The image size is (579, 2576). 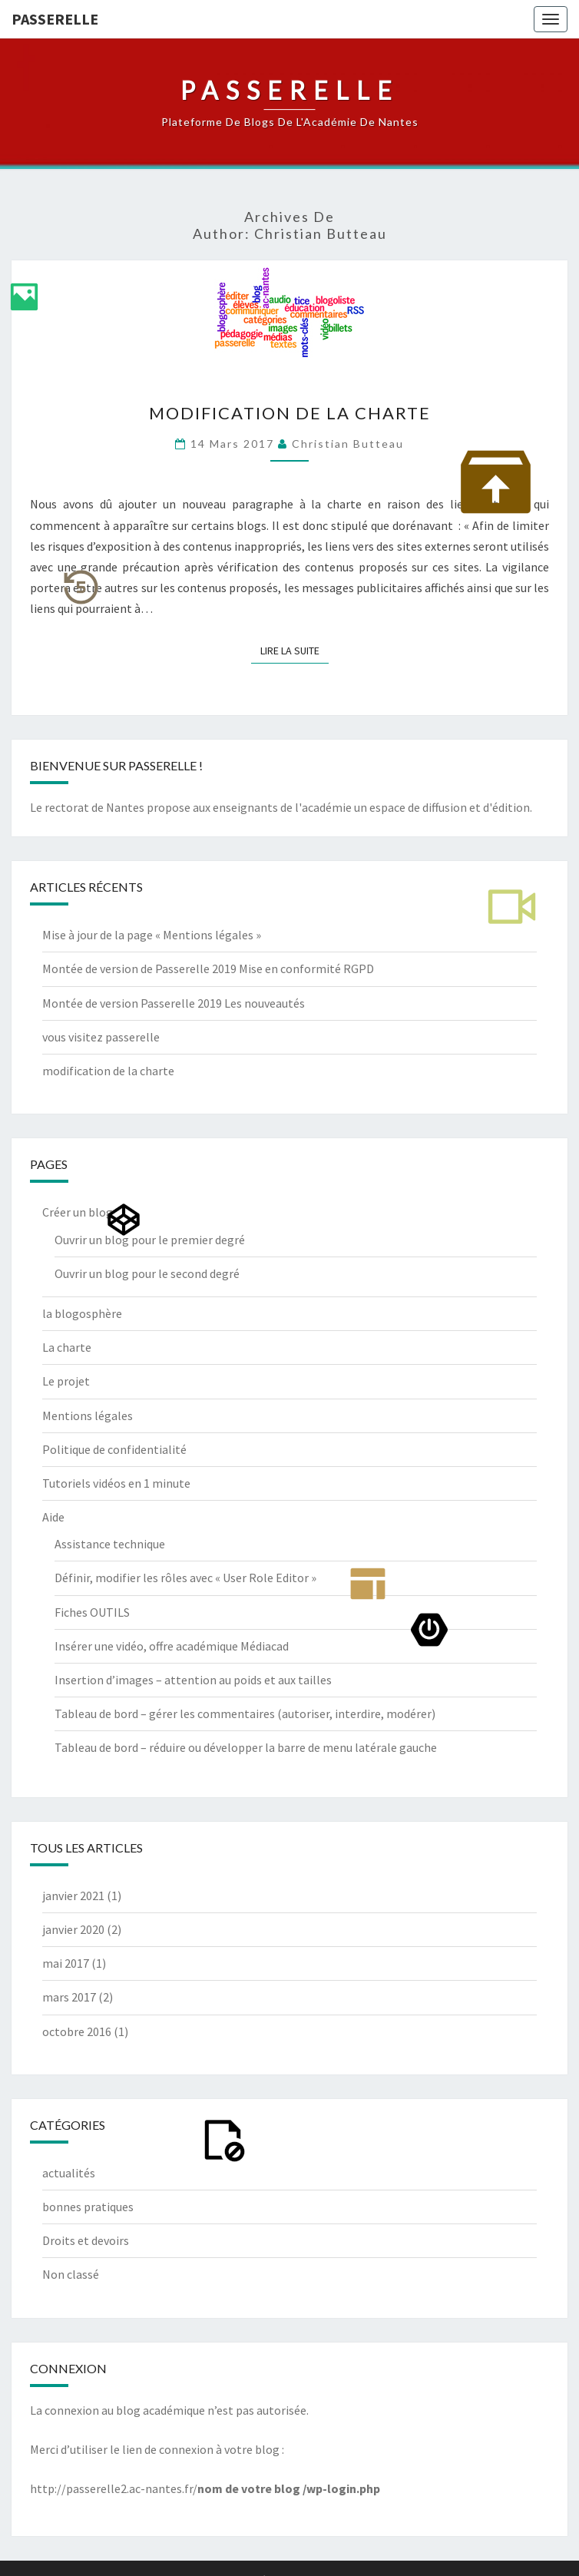 I want to click on turn on camera for video call, so click(x=511, y=906).